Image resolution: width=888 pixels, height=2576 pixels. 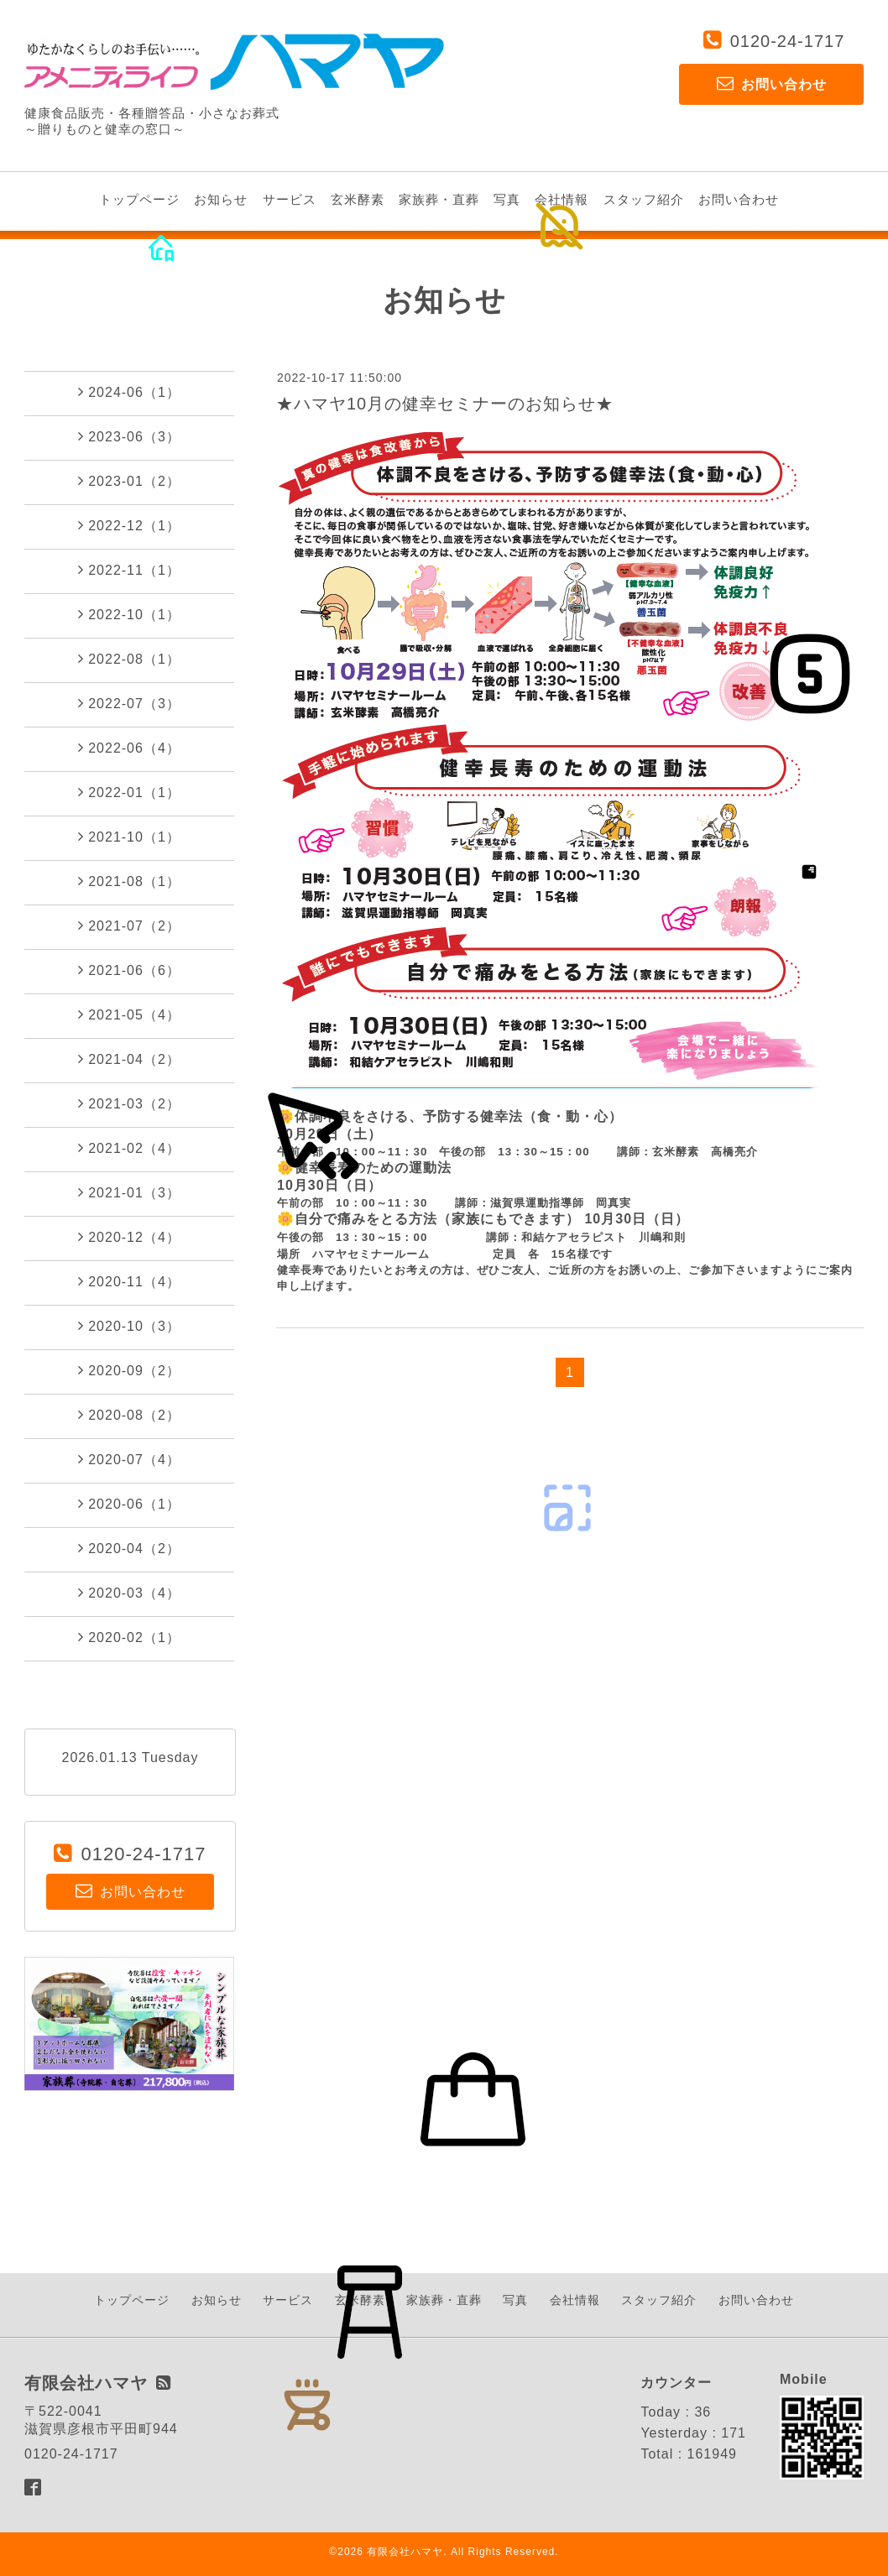 What do you see at coordinates (161, 248) in the screenshot?
I see `save or bookmark a home listing` at bounding box center [161, 248].